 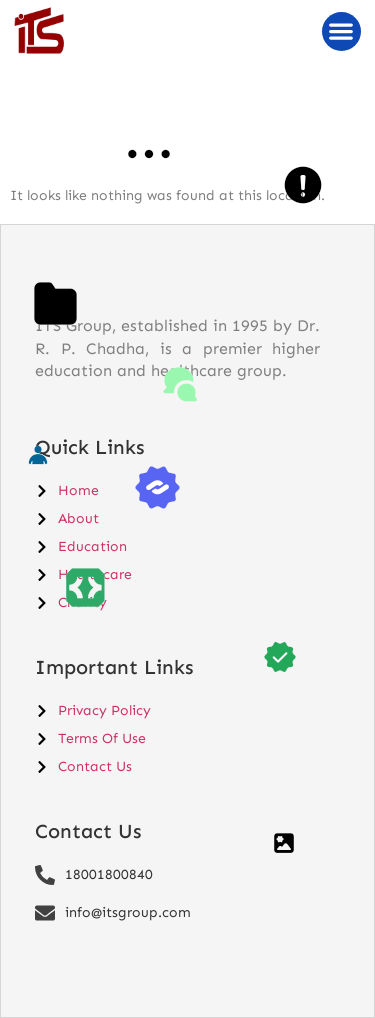 What do you see at coordinates (85, 587) in the screenshot?
I see `indicates active developer badge status on Discord` at bounding box center [85, 587].